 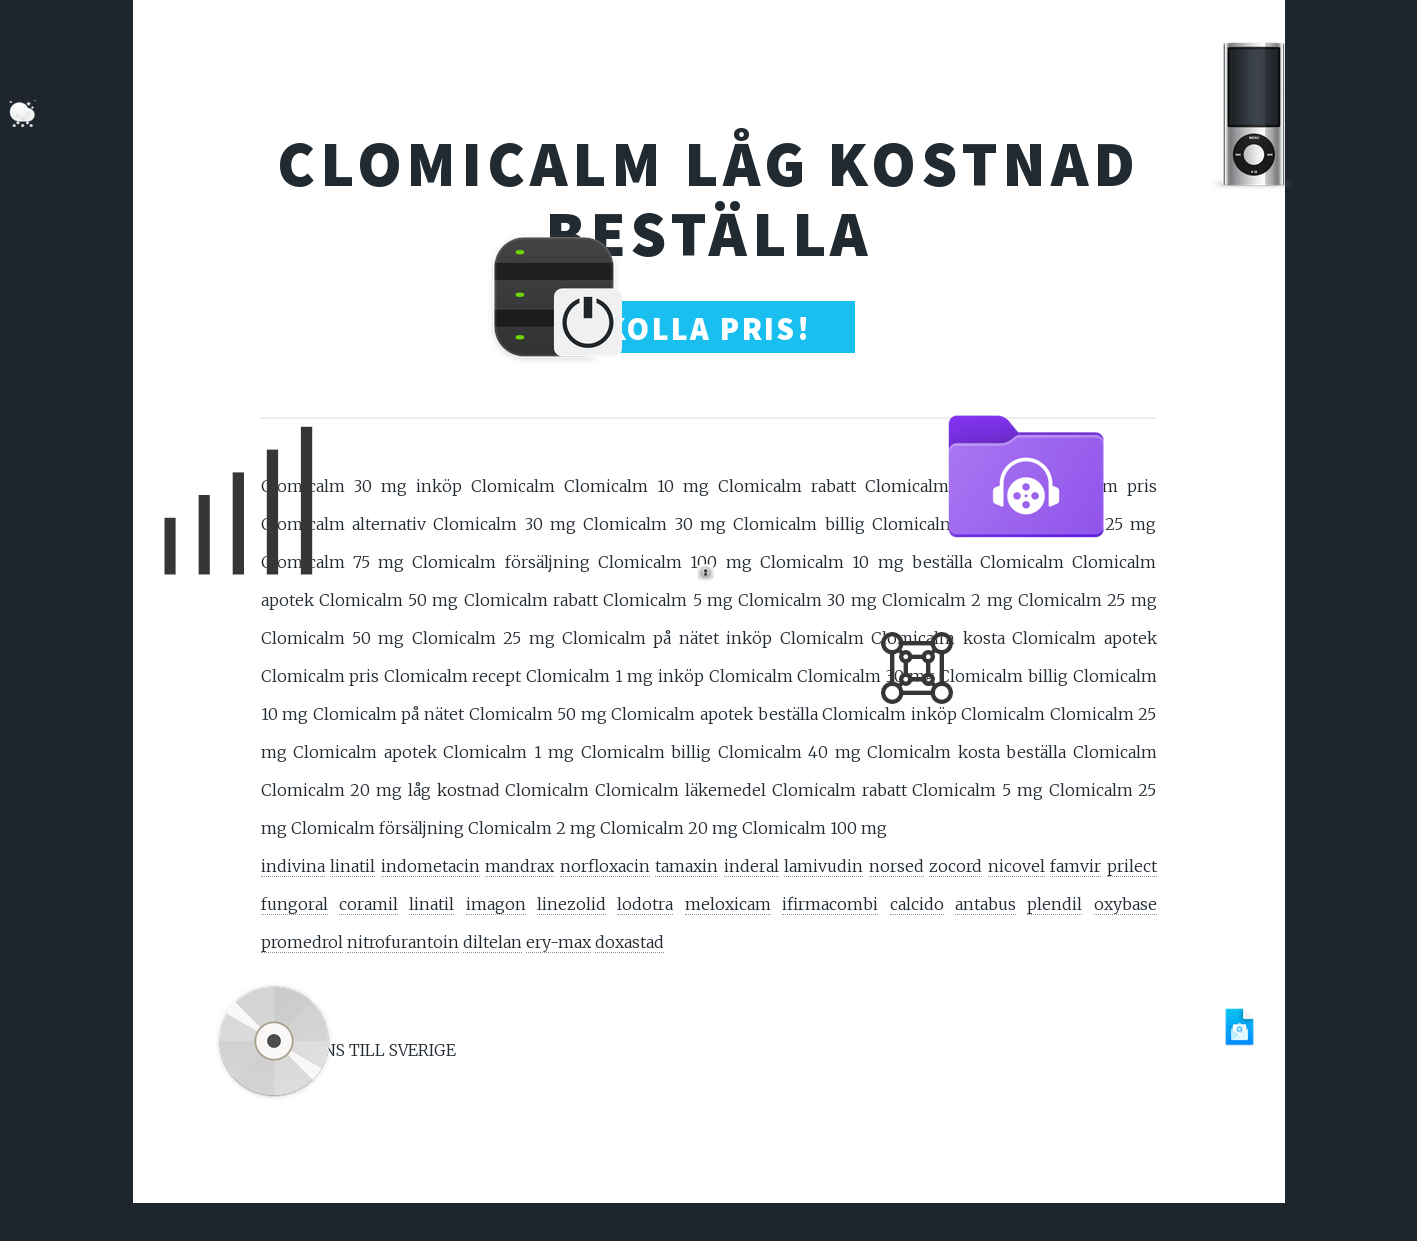 What do you see at coordinates (22, 113) in the screenshot?
I see `indicates snowy weather conditions at night` at bounding box center [22, 113].